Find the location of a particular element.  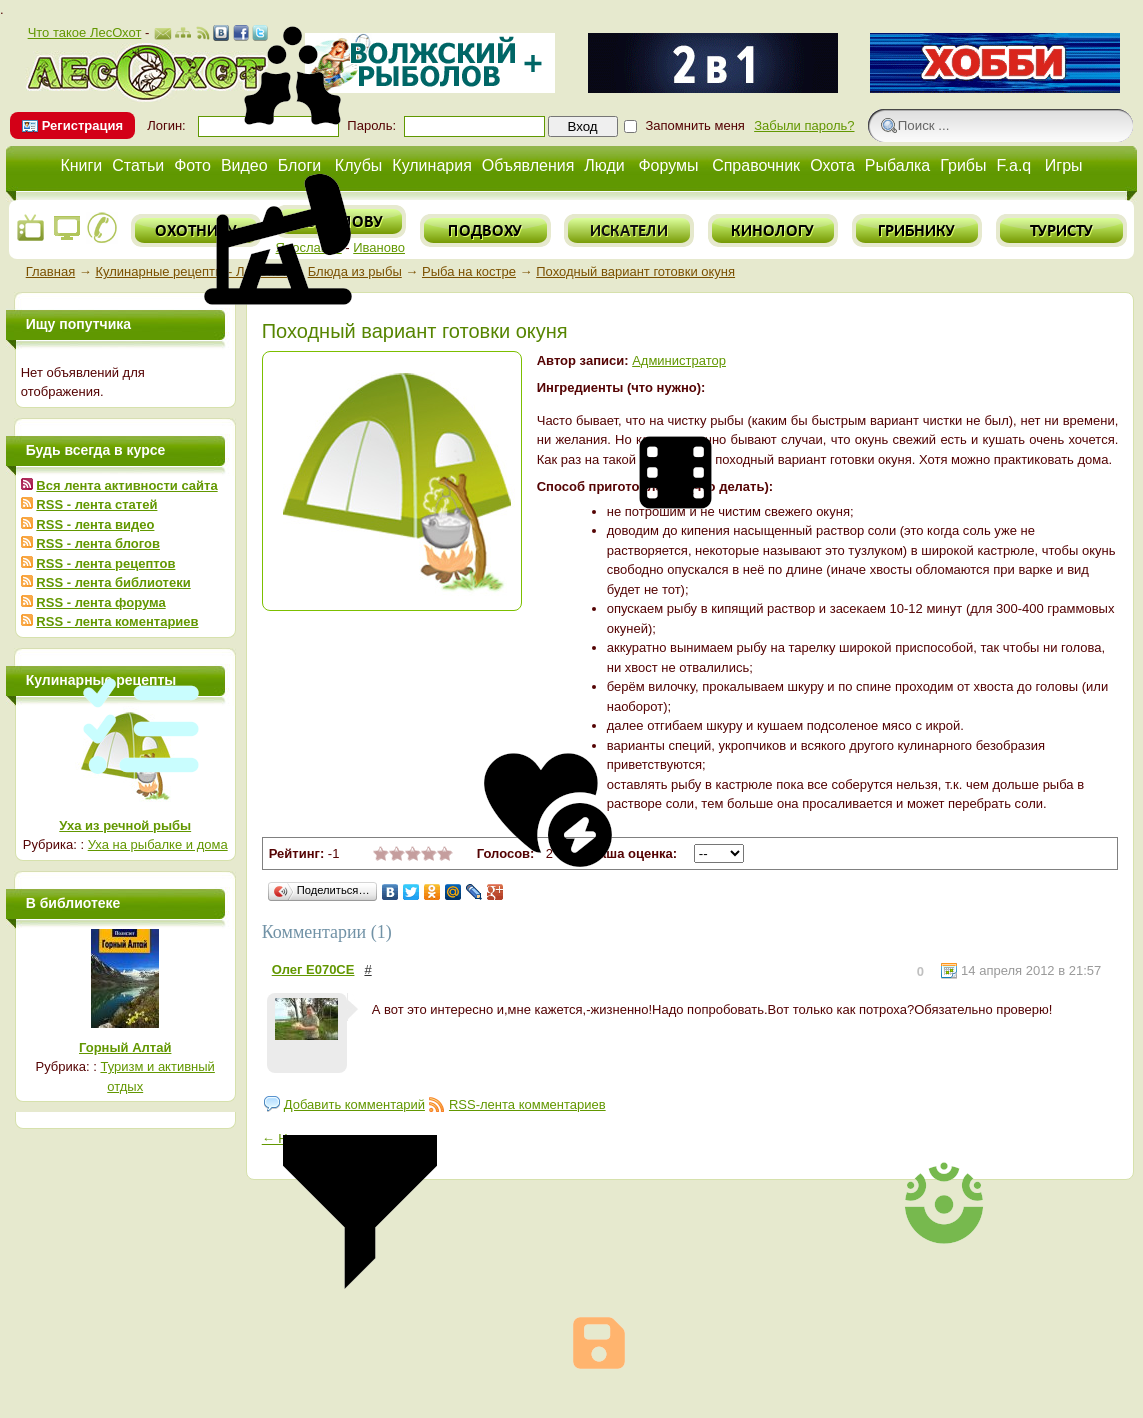

indicates holiday or christmas-themed content is located at coordinates (292, 76).